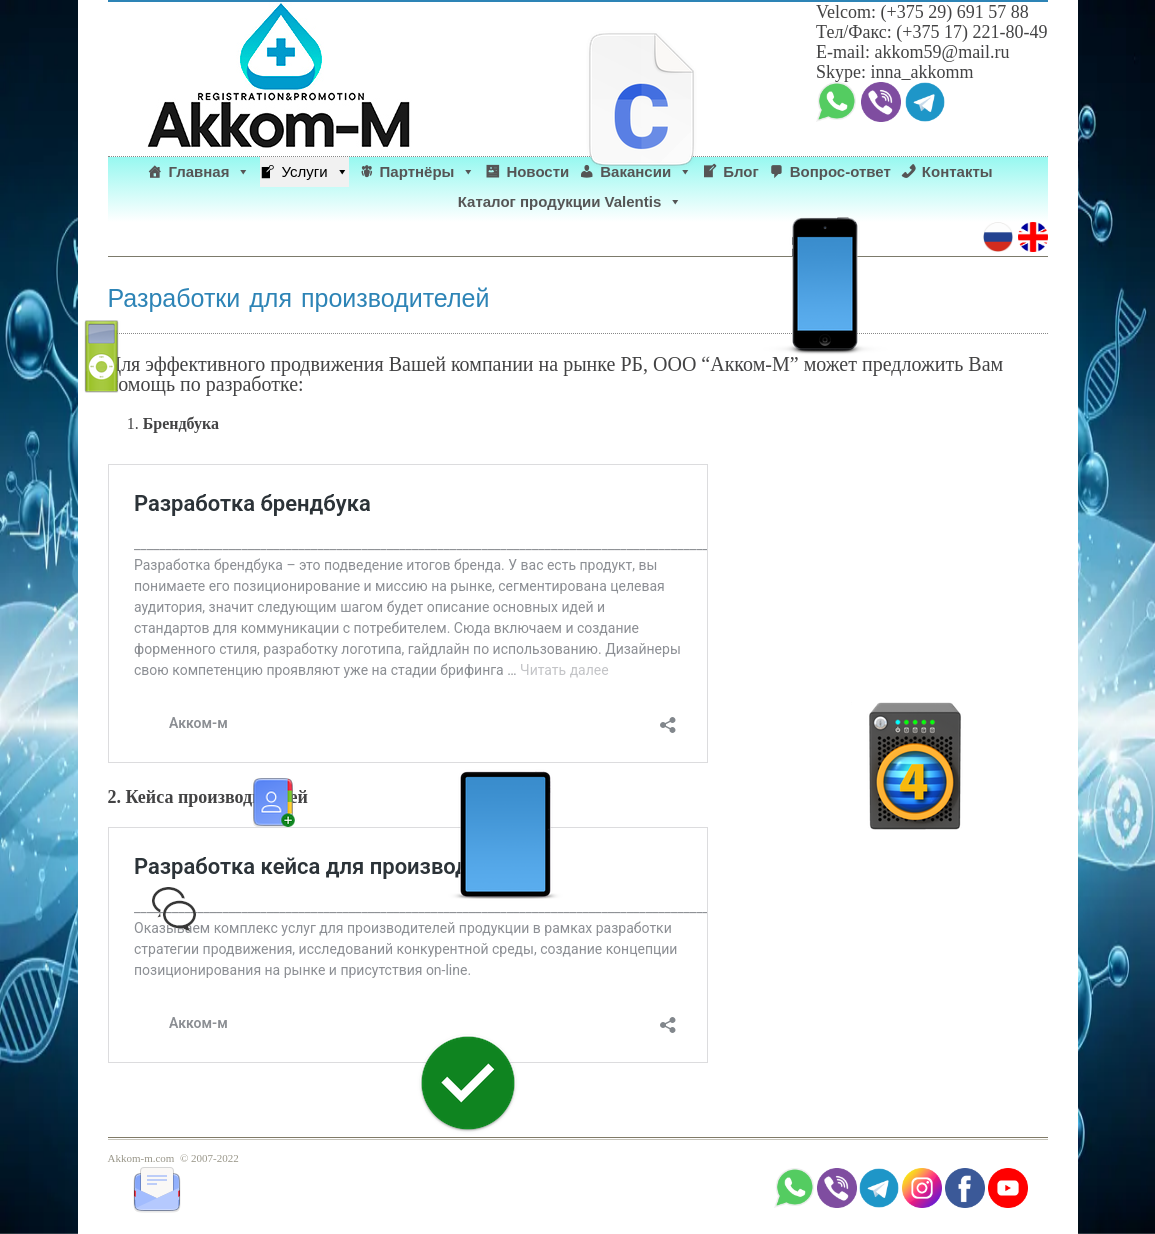 The image size is (1155, 1234). I want to click on indicates a message has been read, so click(157, 1190).